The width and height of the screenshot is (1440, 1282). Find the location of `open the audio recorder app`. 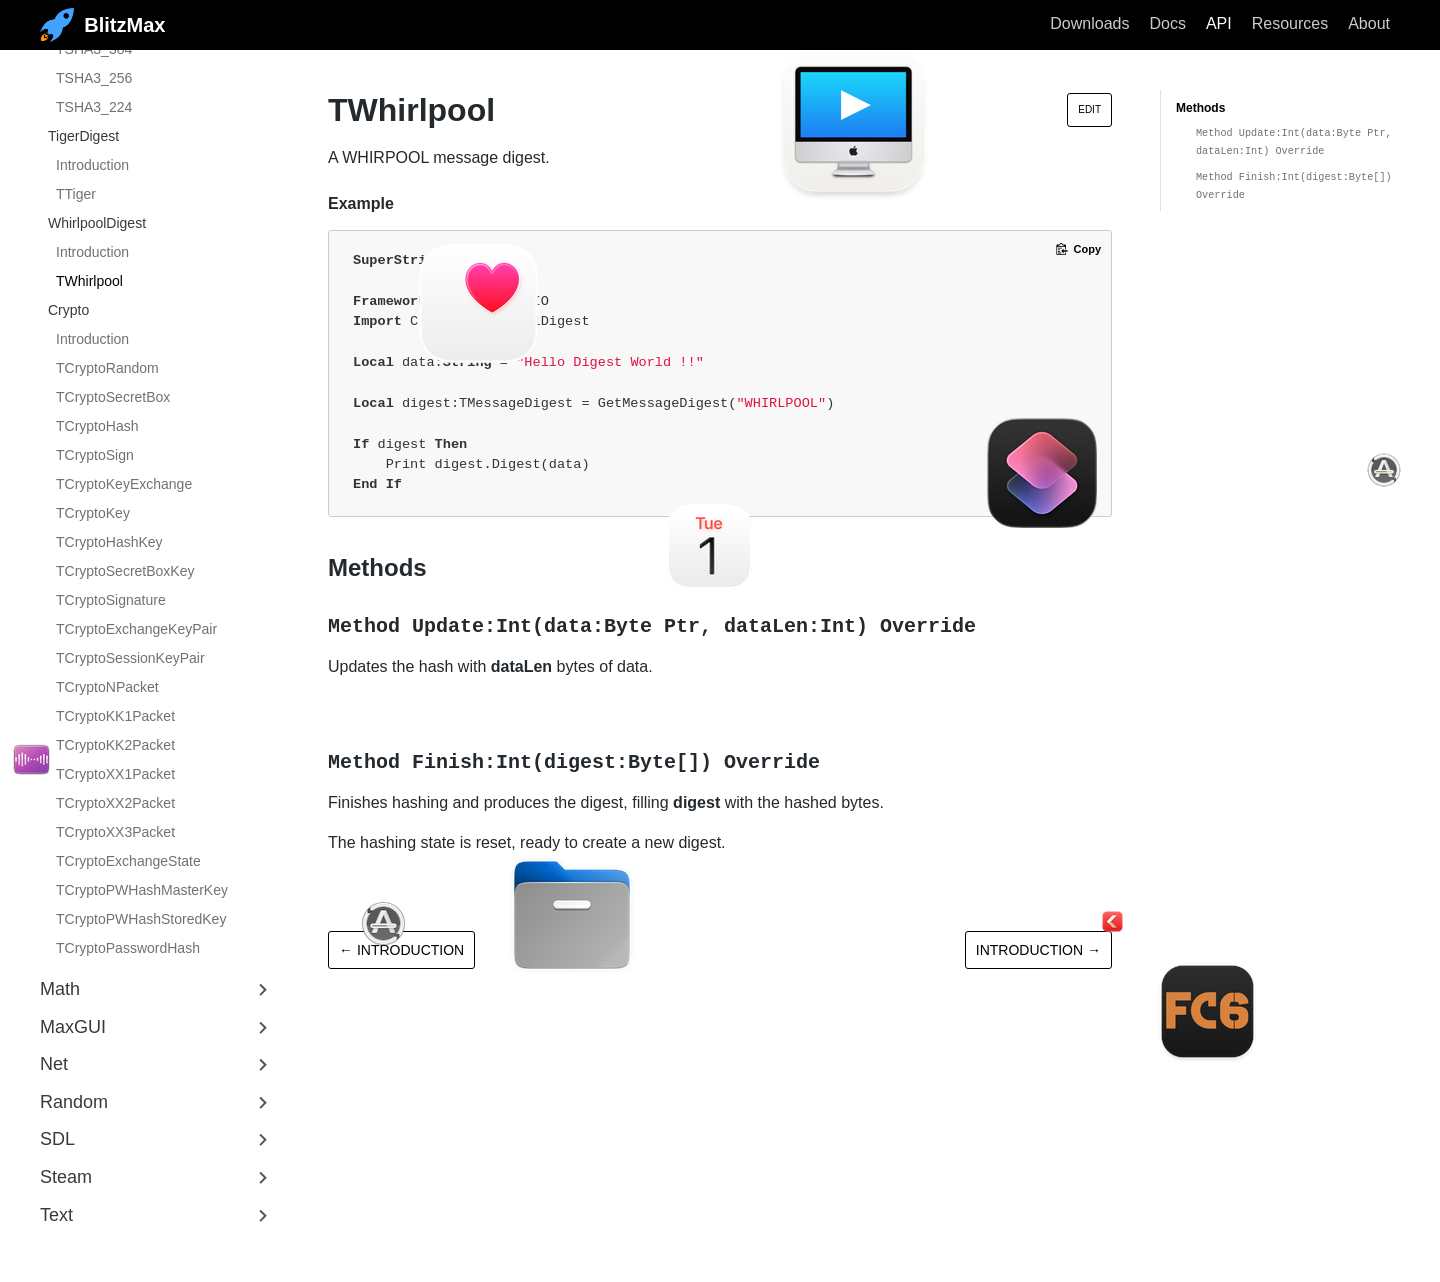

open the audio recorder app is located at coordinates (31, 759).